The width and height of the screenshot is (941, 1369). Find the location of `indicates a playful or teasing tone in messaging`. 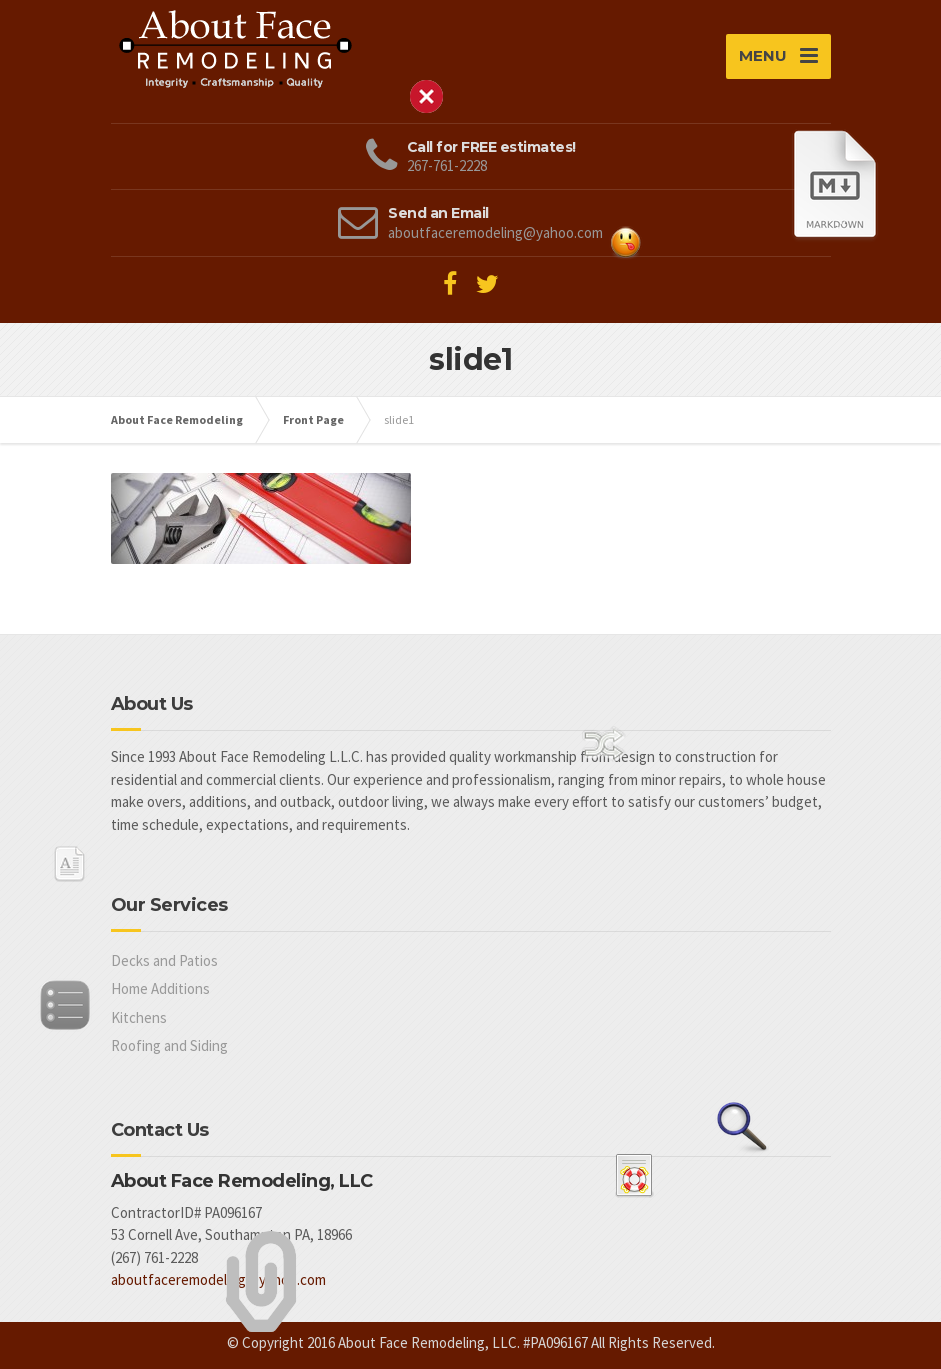

indicates a playful or teasing tone in messaging is located at coordinates (626, 243).